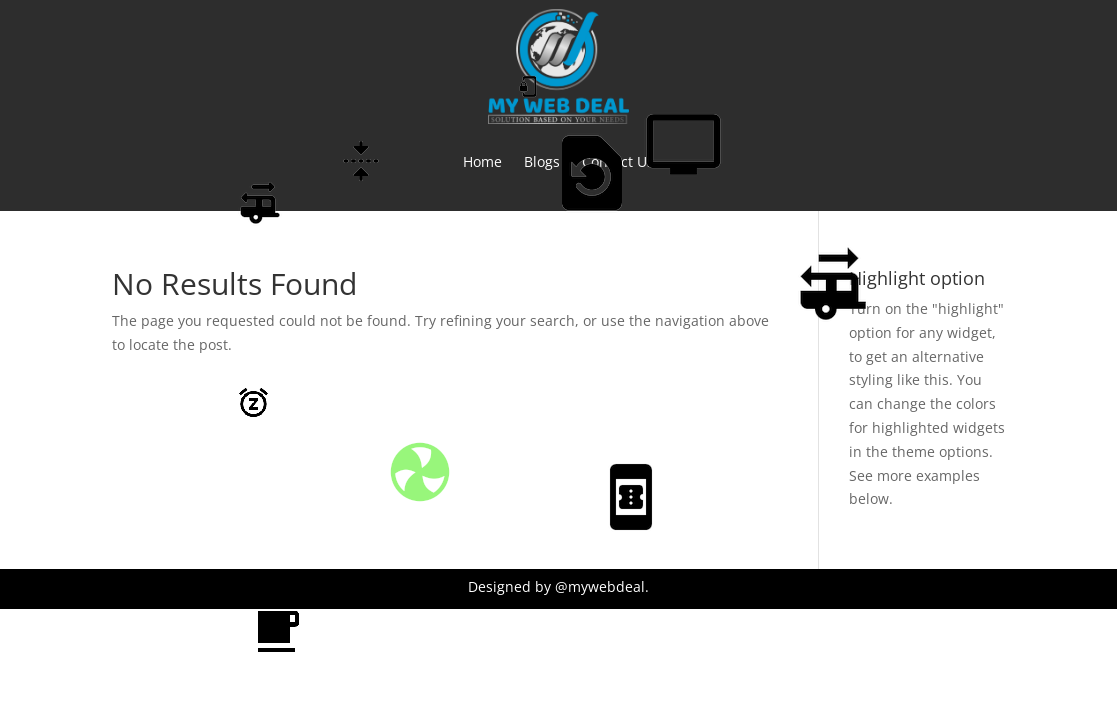 This screenshot has height=720, width=1117. What do you see at coordinates (683, 144) in the screenshot?
I see `access personal video or media content` at bounding box center [683, 144].